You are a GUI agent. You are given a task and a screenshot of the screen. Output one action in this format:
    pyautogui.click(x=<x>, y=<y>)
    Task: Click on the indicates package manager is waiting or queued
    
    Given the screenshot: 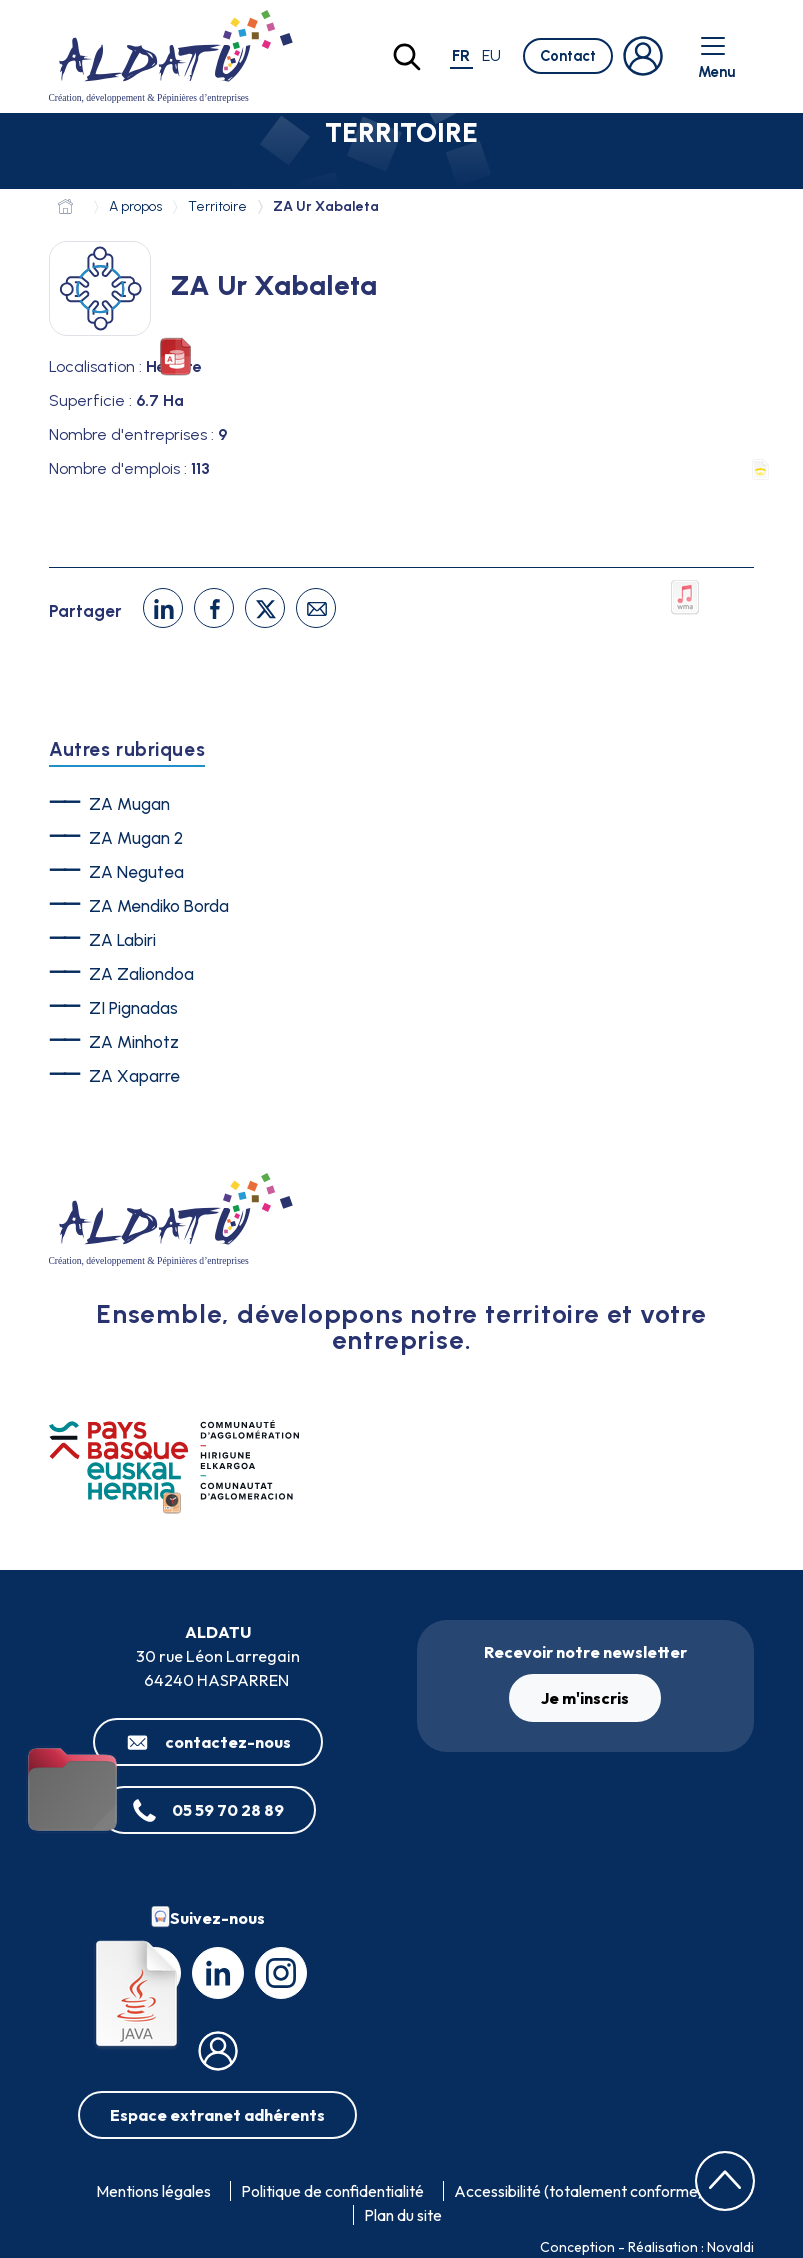 What is the action you would take?
    pyautogui.click(x=172, y=1503)
    